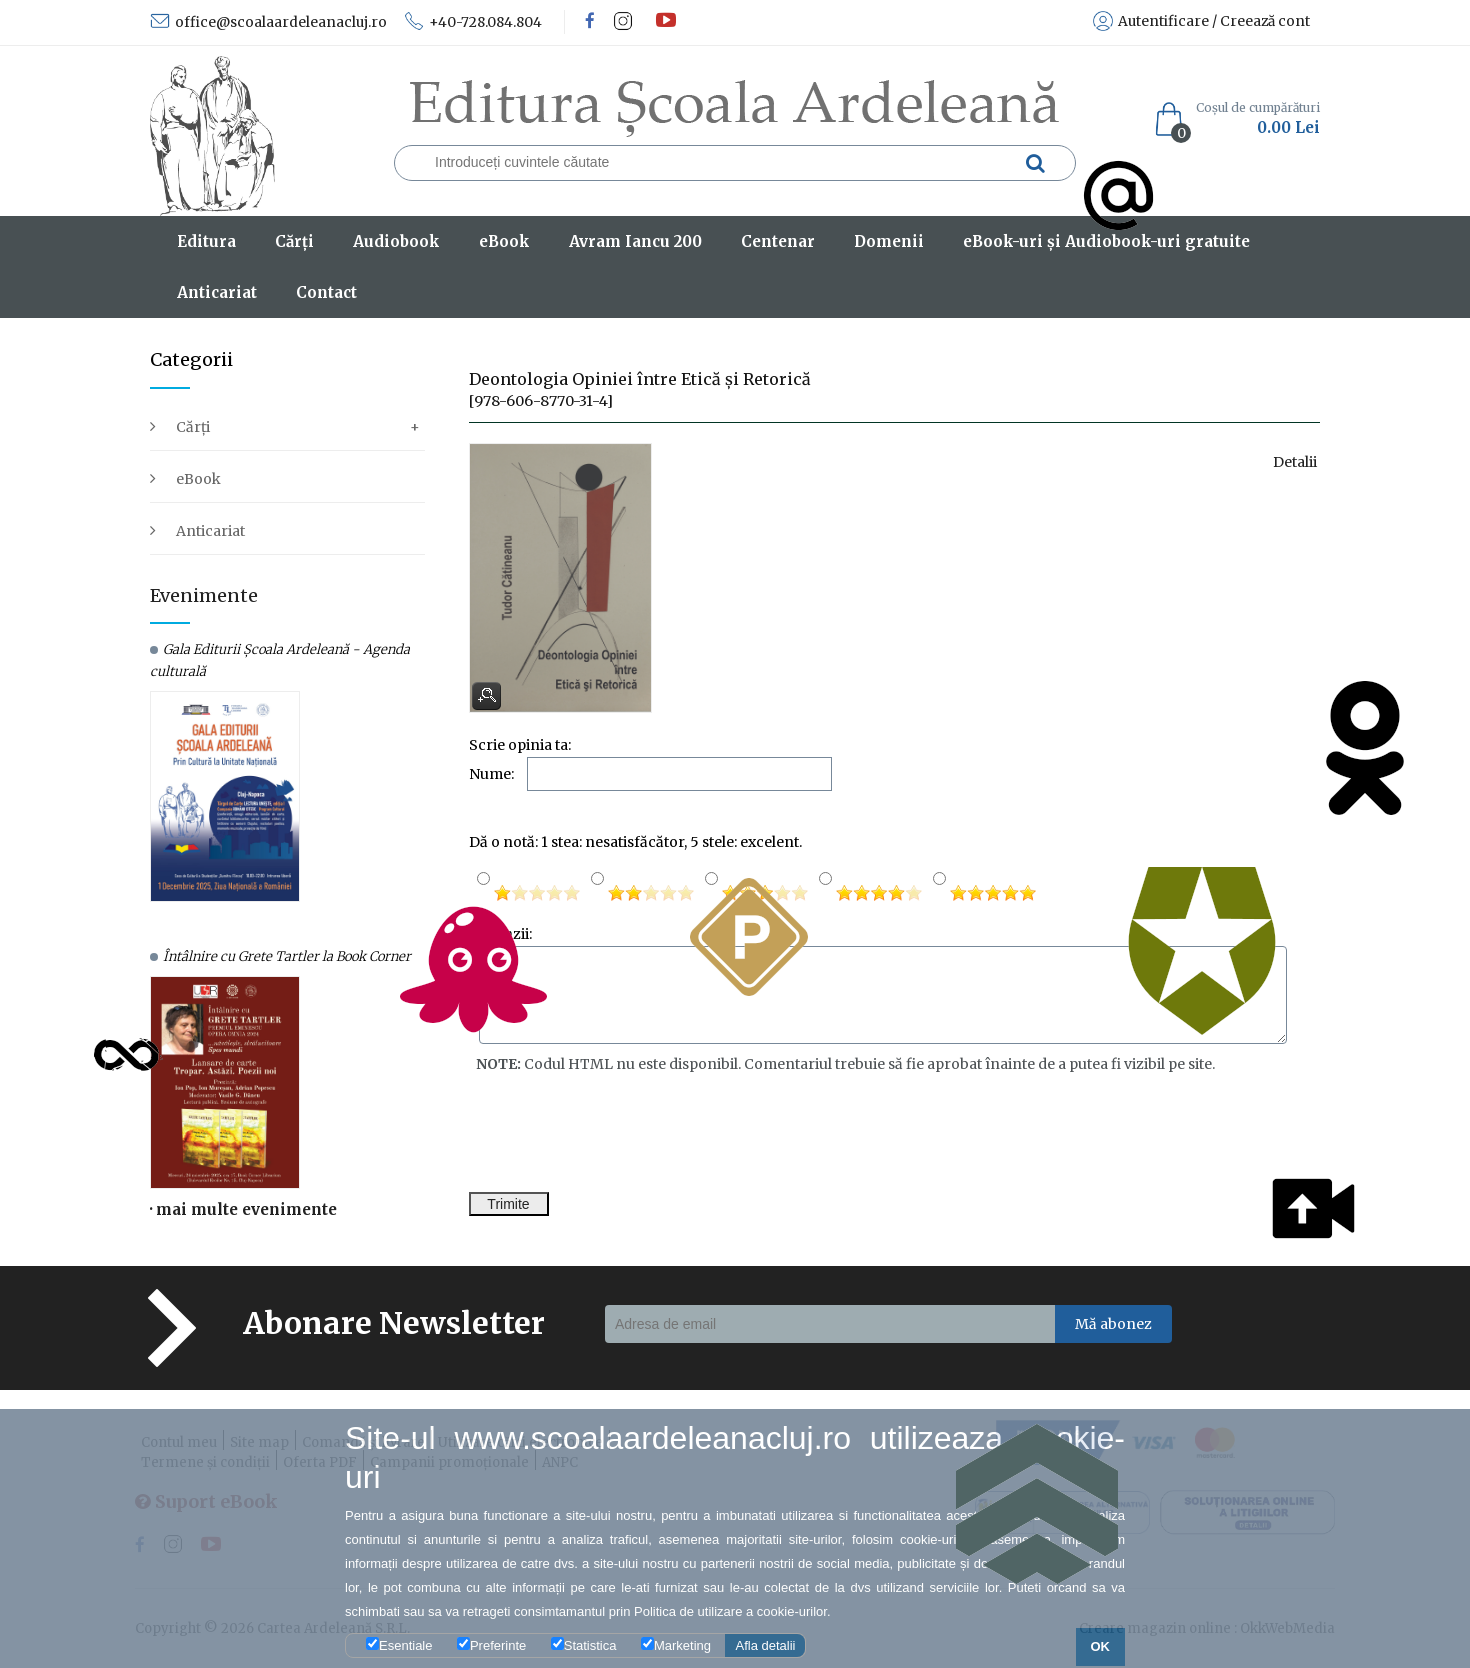  Describe the element at coordinates (128, 1054) in the screenshot. I see `infinityfree web hosting service logo` at that location.